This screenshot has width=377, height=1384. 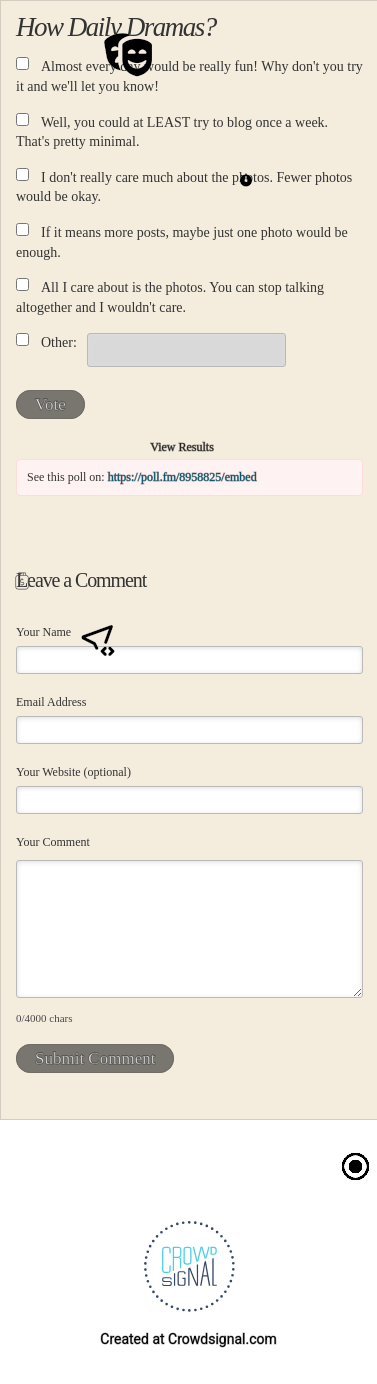 What do you see at coordinates (355, 1166) in the screenshot?
I see `indicates a selected radio button option` at bounding box center [355, 1166].